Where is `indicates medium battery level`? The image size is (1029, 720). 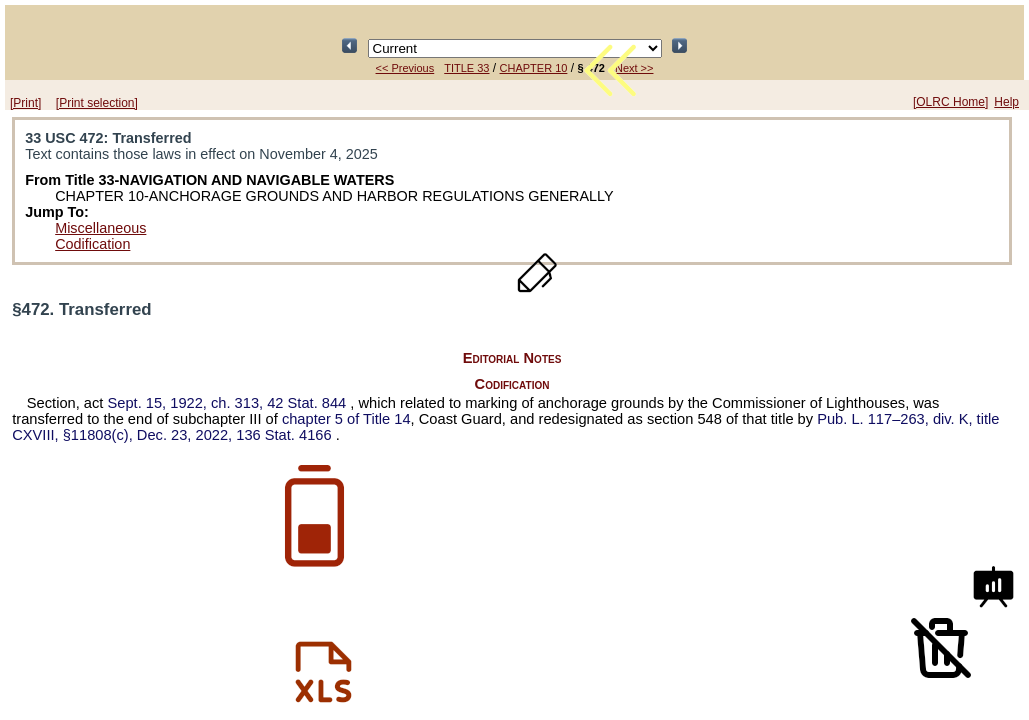 indicates medium battery level is located at coordinates (314, 517).